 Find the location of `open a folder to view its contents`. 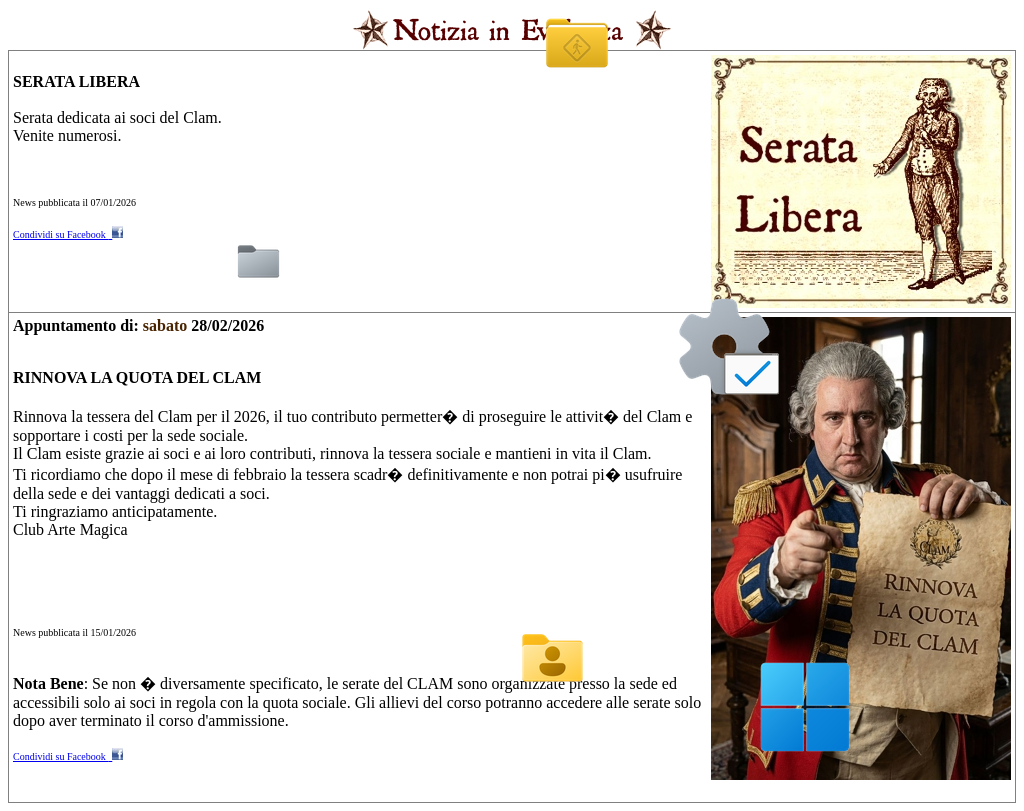

open a folder to view its contents is located at coordinates (258, 262).